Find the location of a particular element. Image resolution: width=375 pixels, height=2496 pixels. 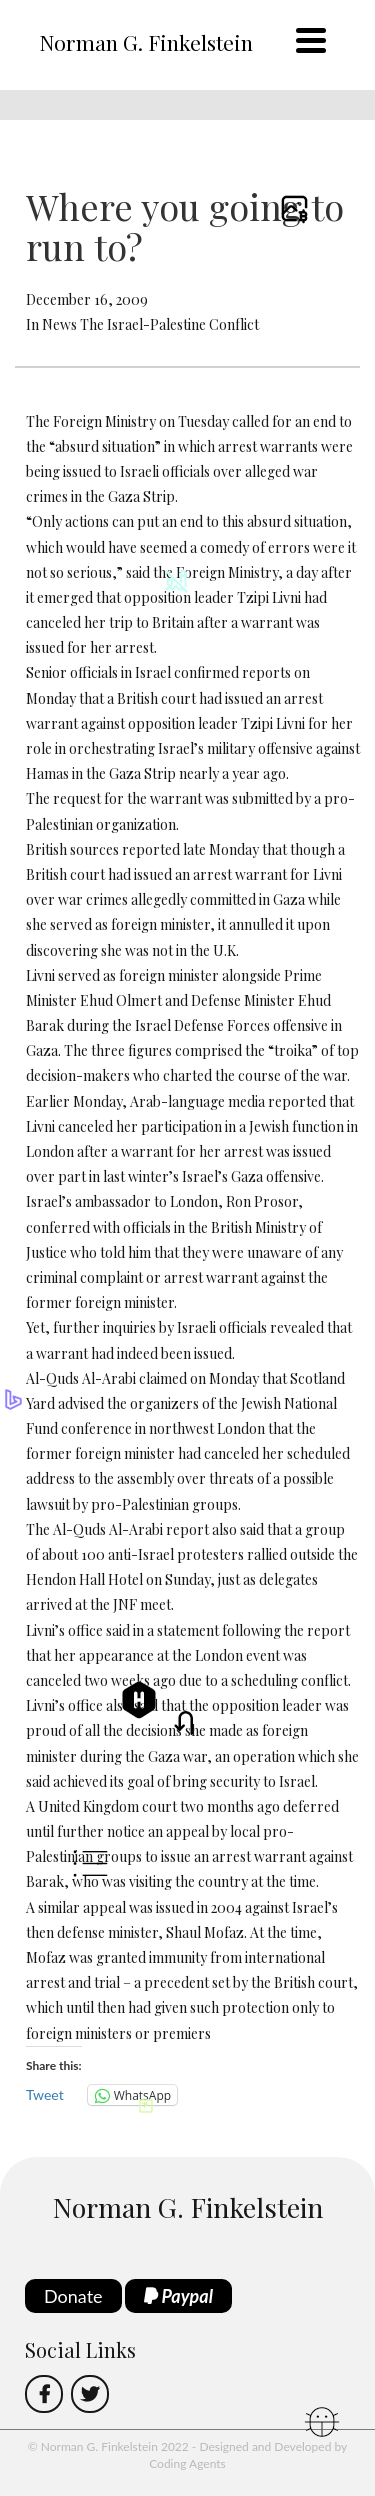

align content to top-left corner is located at coordinates (146, 2106).